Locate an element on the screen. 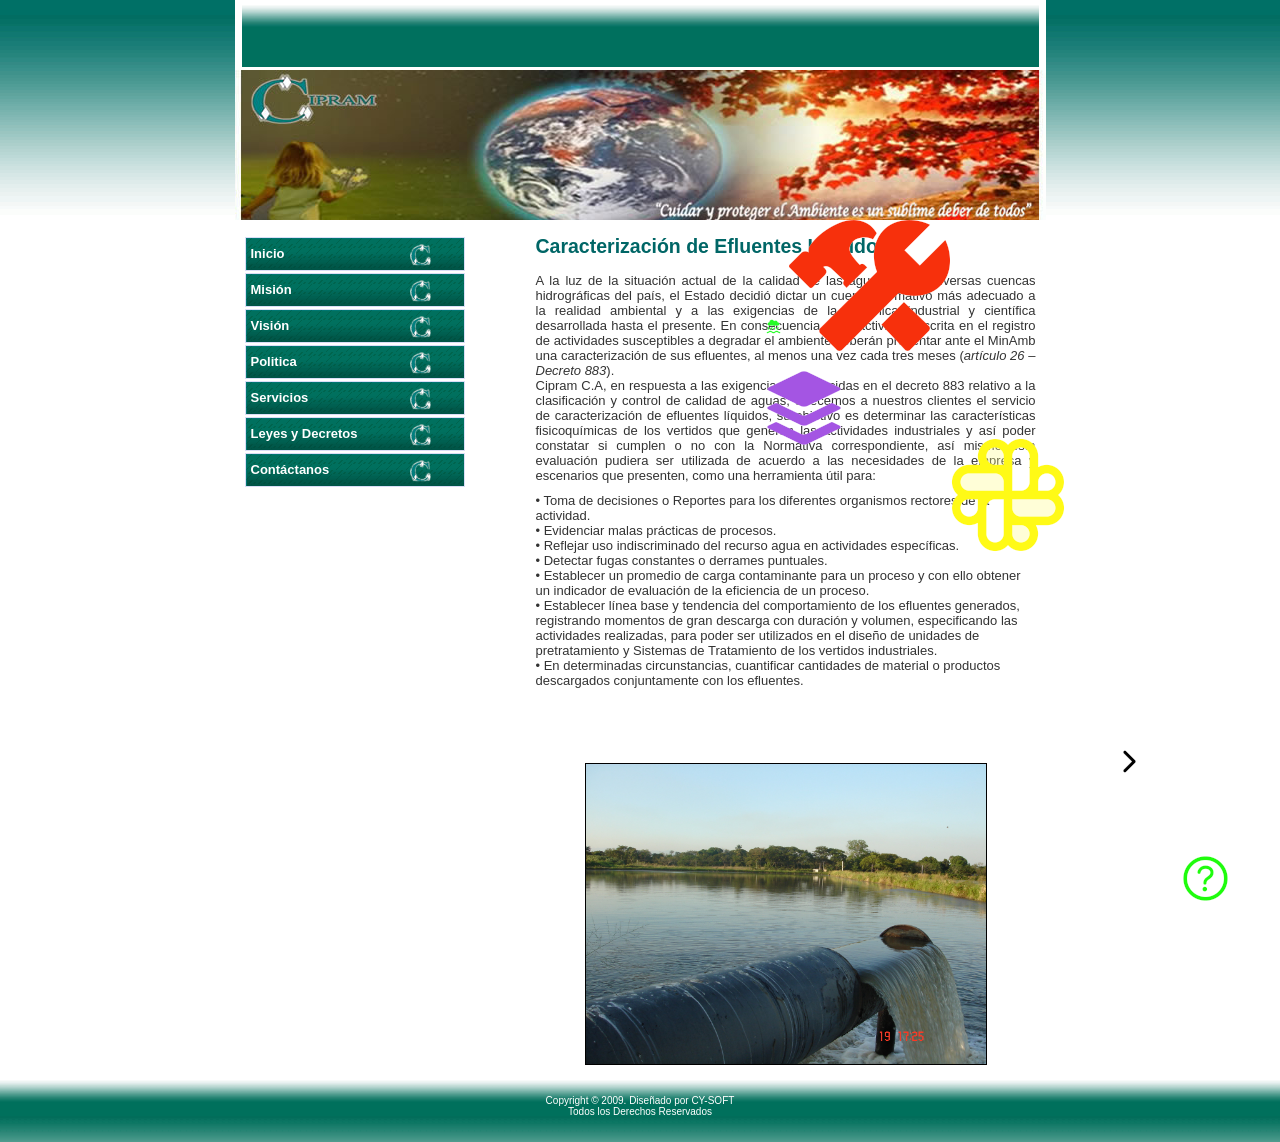 The width and height of the screenshot is (1280, 1142). indicates rainy weather with flooding conditions is located at coordinates (773, 326).